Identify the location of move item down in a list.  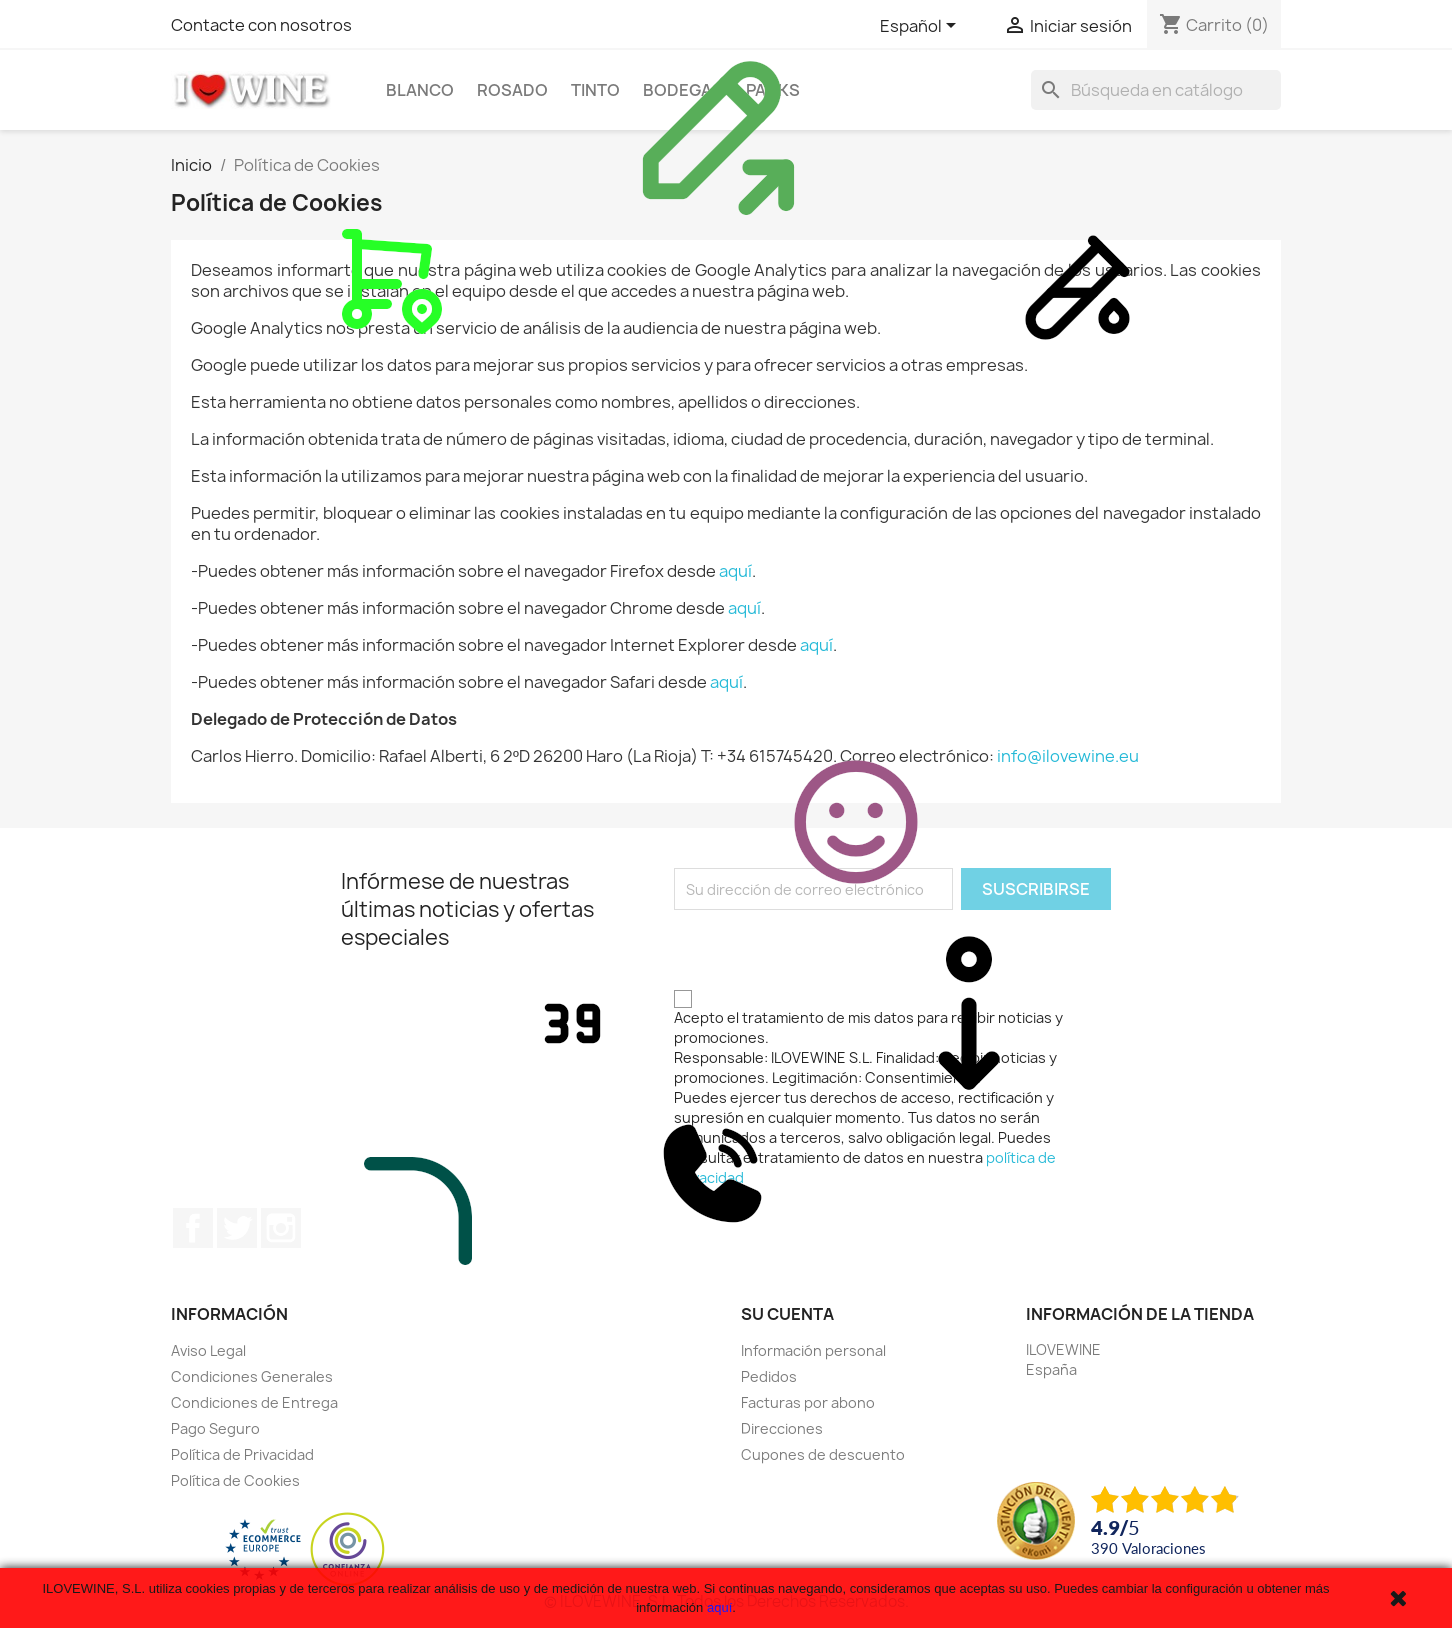
(969, 1013).